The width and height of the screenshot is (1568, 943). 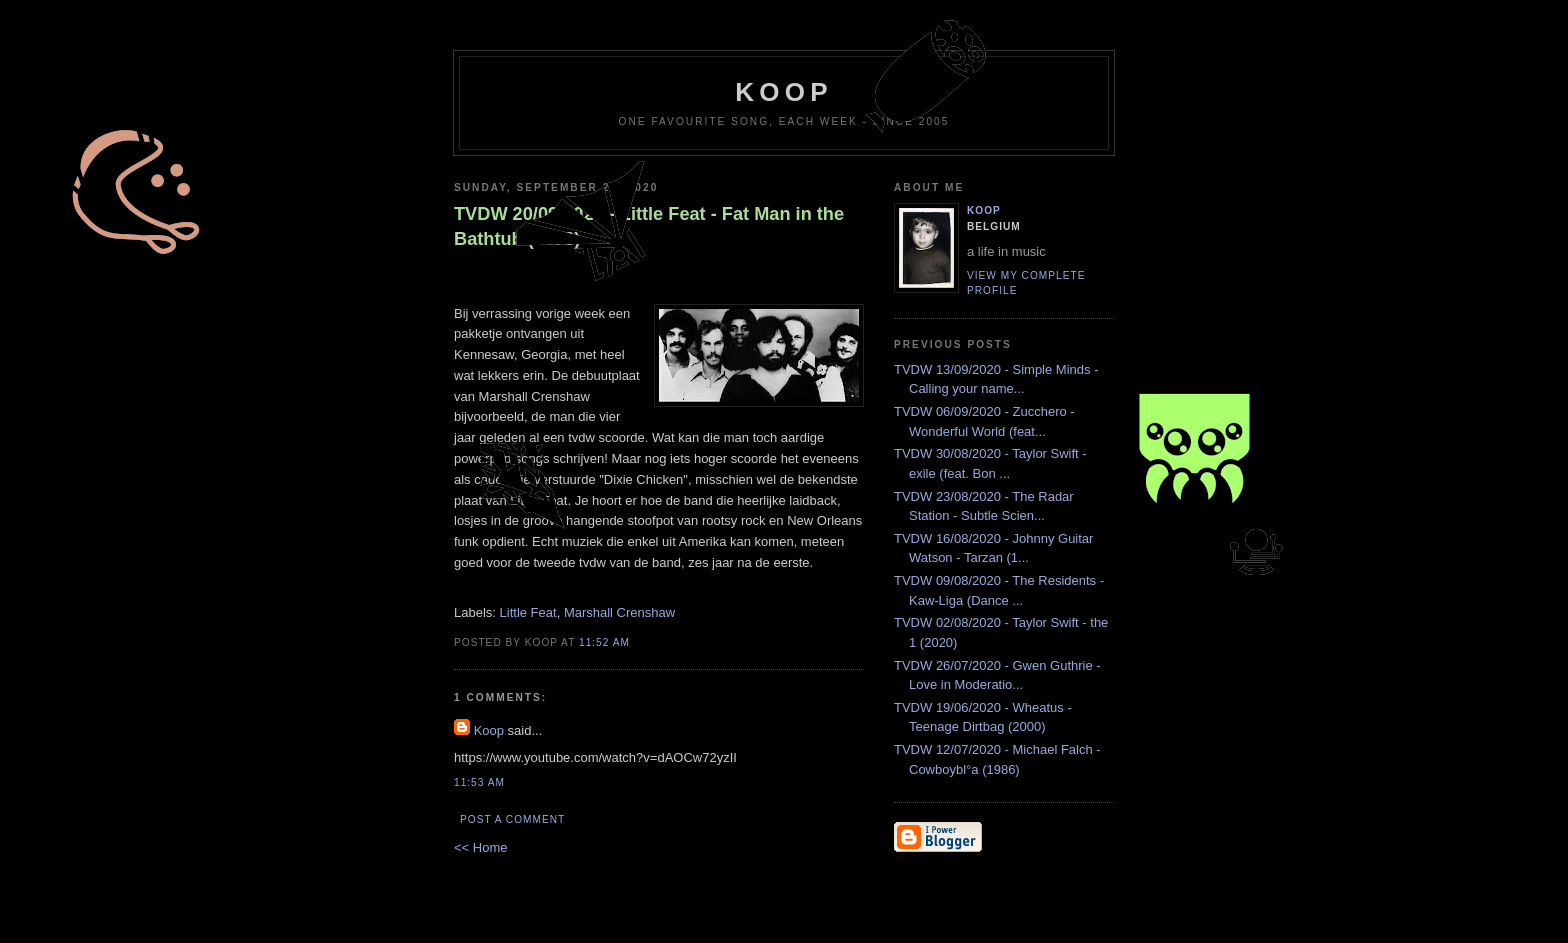 I want to click on select ice spear ability or spell, so click(x=522, y=485).